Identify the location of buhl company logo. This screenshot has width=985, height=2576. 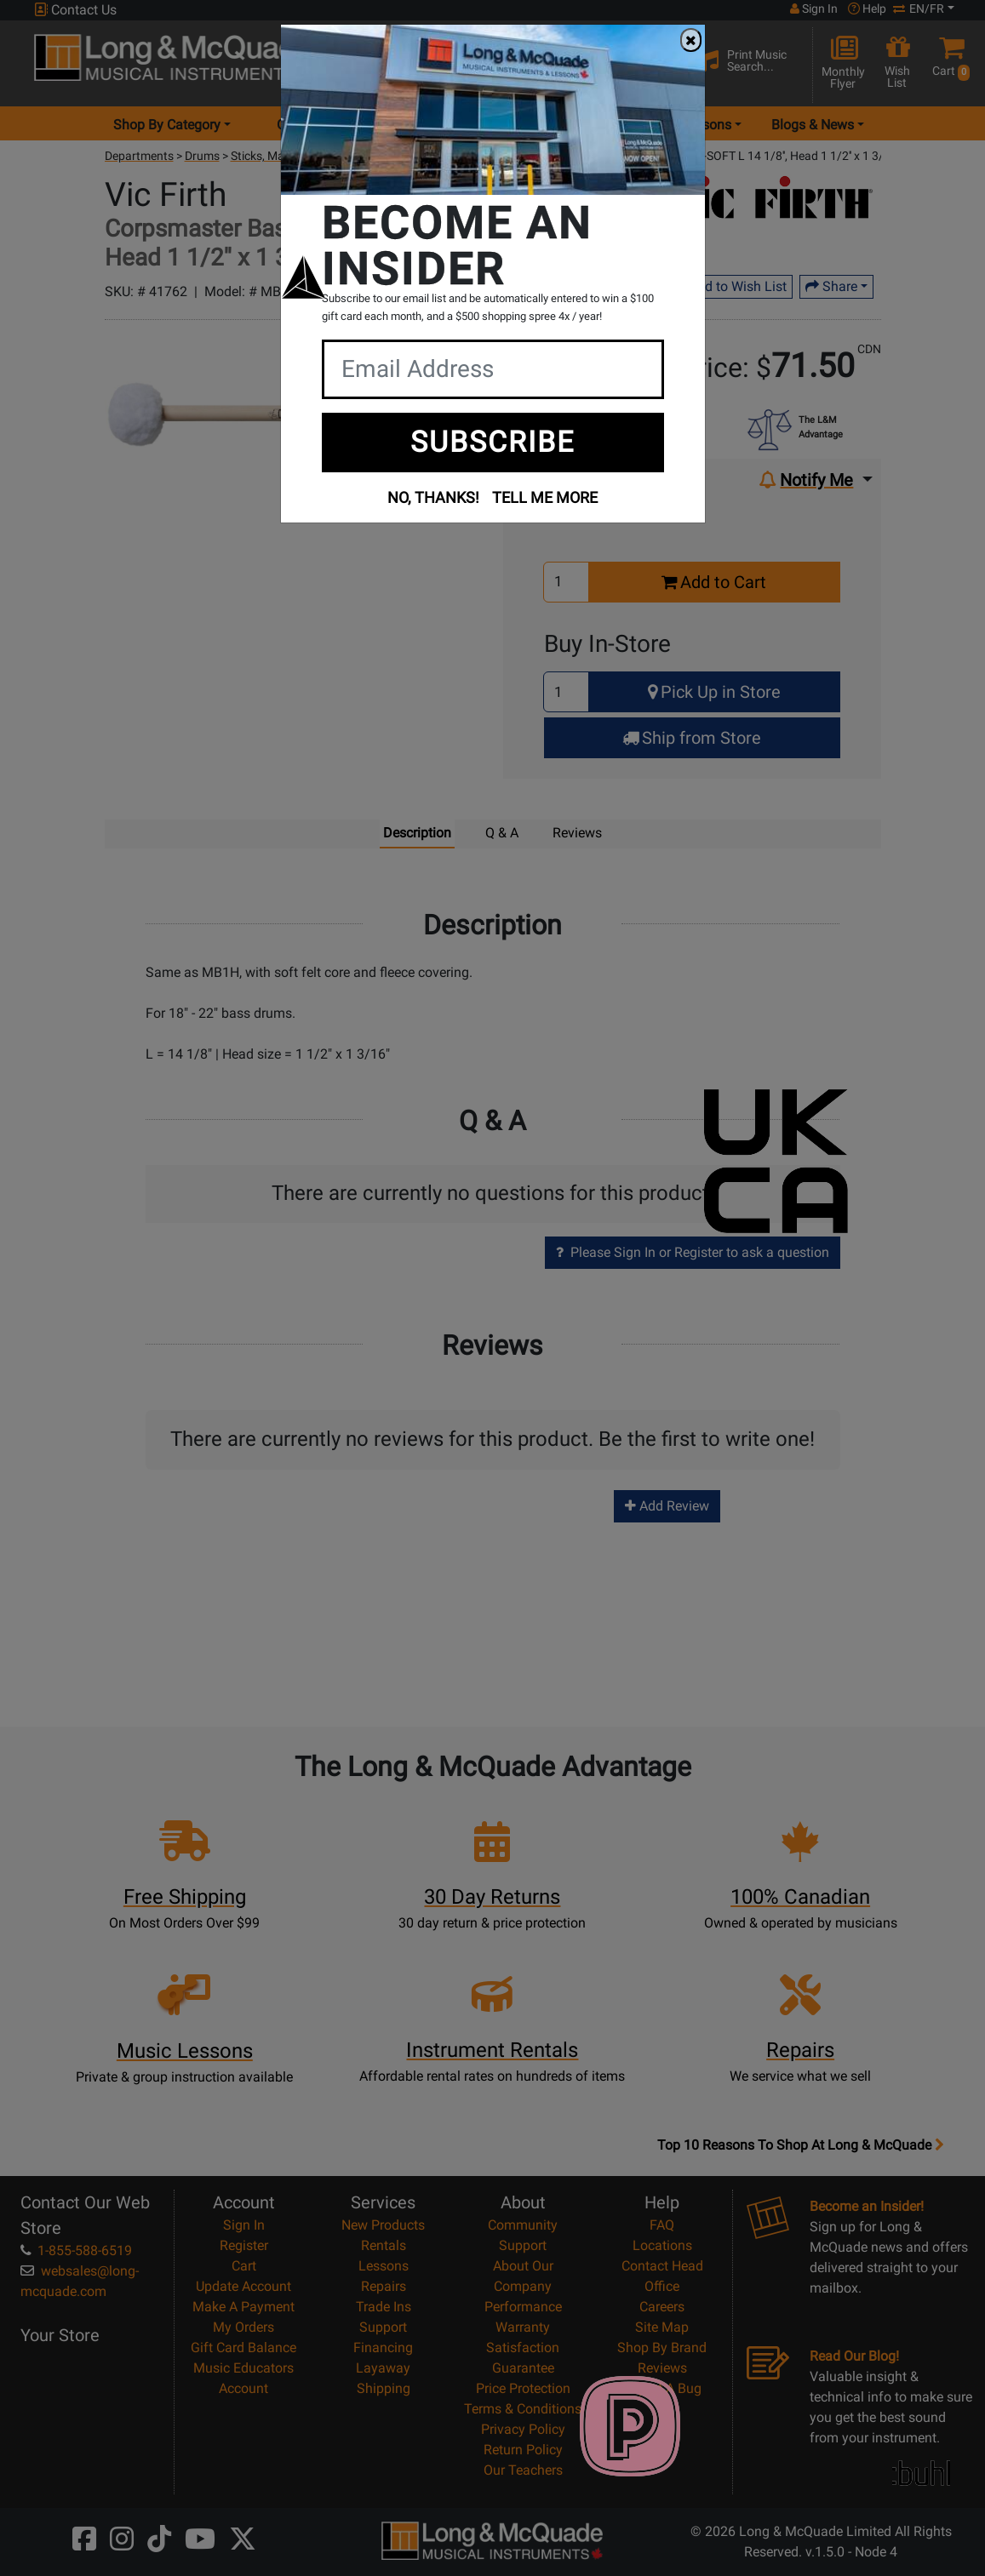
(921, 2473).